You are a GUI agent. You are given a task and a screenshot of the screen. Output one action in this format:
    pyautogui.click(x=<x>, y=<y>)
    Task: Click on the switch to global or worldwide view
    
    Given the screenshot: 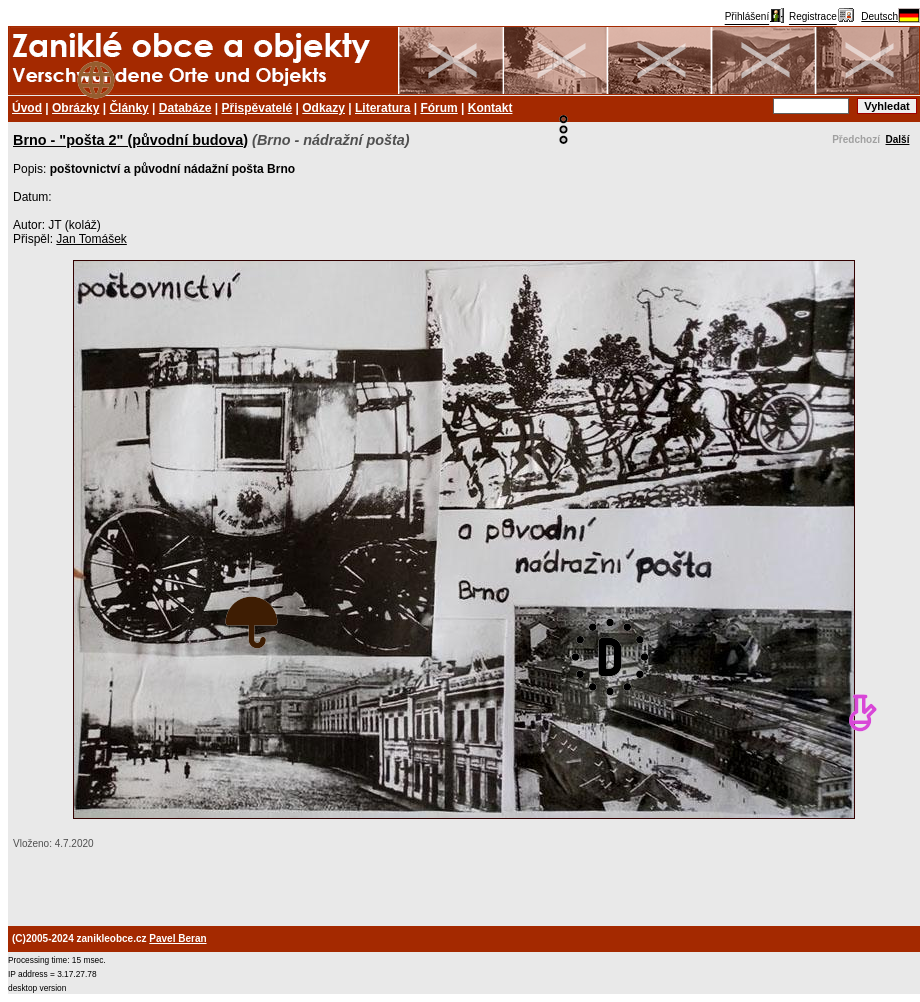 What is the action you would take?
    pyautogui.click(x=96, y=80)
    